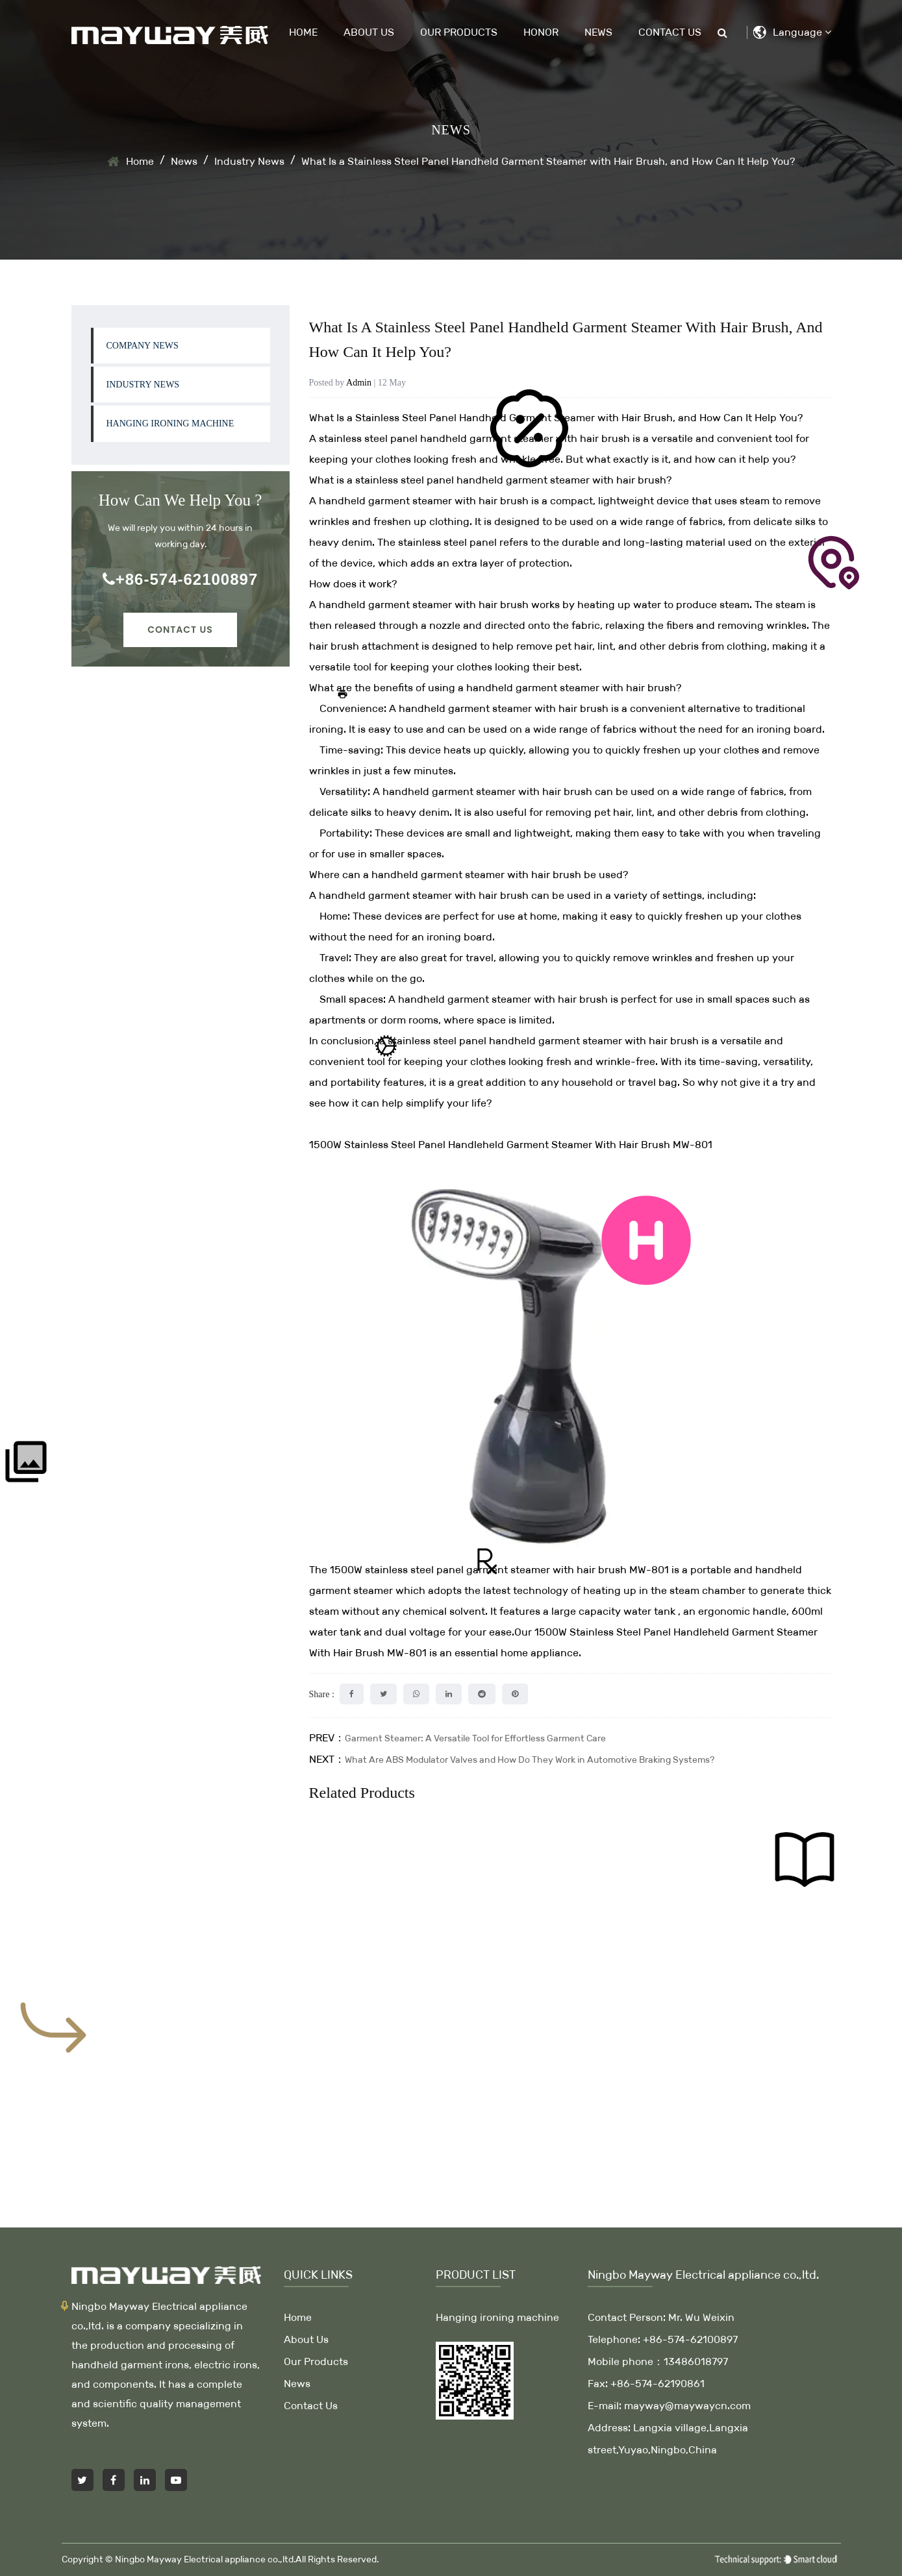 The height and width of the screenshot is (2576, 902). Describe the element at coordinates (386, 1046) in the screenshot. I see `access settings or preferences` at that location.